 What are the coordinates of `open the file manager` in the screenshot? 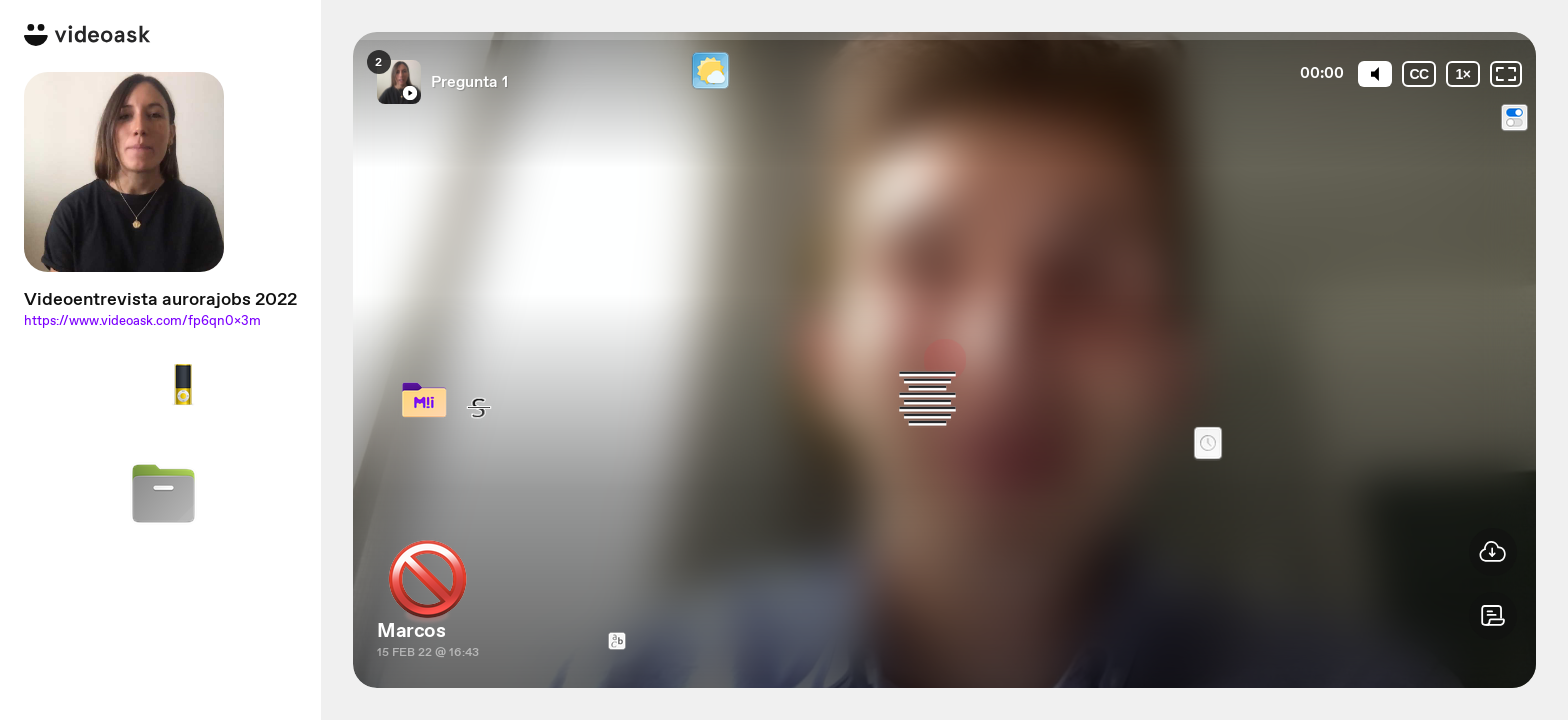 It's located at (163, 493).